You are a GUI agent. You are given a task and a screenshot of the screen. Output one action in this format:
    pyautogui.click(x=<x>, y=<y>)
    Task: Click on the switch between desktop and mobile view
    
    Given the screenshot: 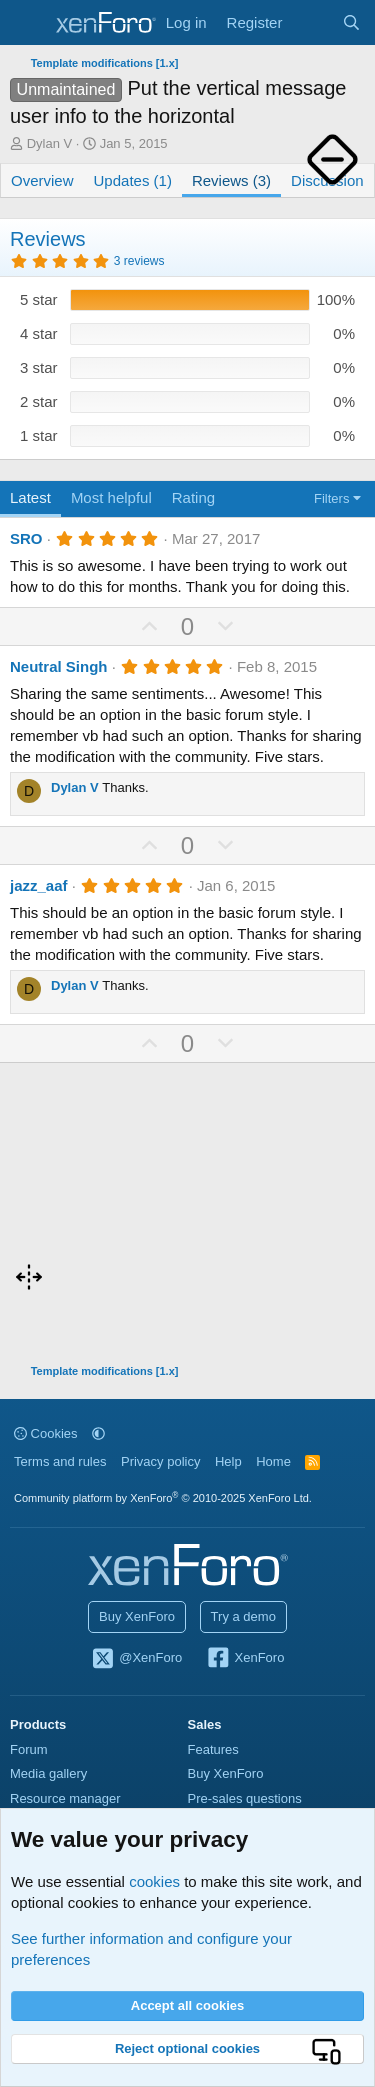 What is the action you would take?
    pyautogui.click(x=326, y=2050)
    